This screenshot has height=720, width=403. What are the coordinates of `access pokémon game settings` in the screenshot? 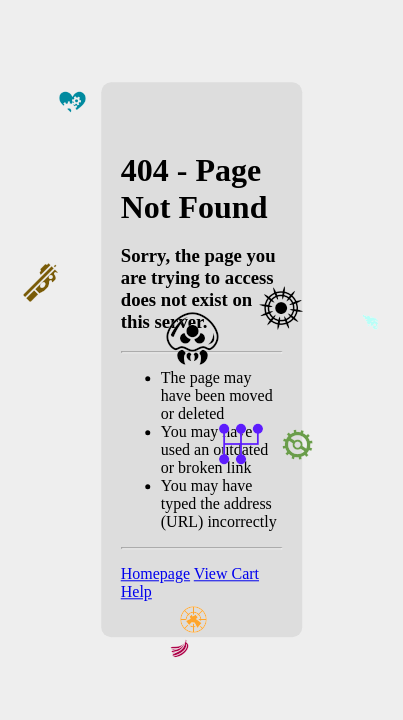 It's located at (297, 444).